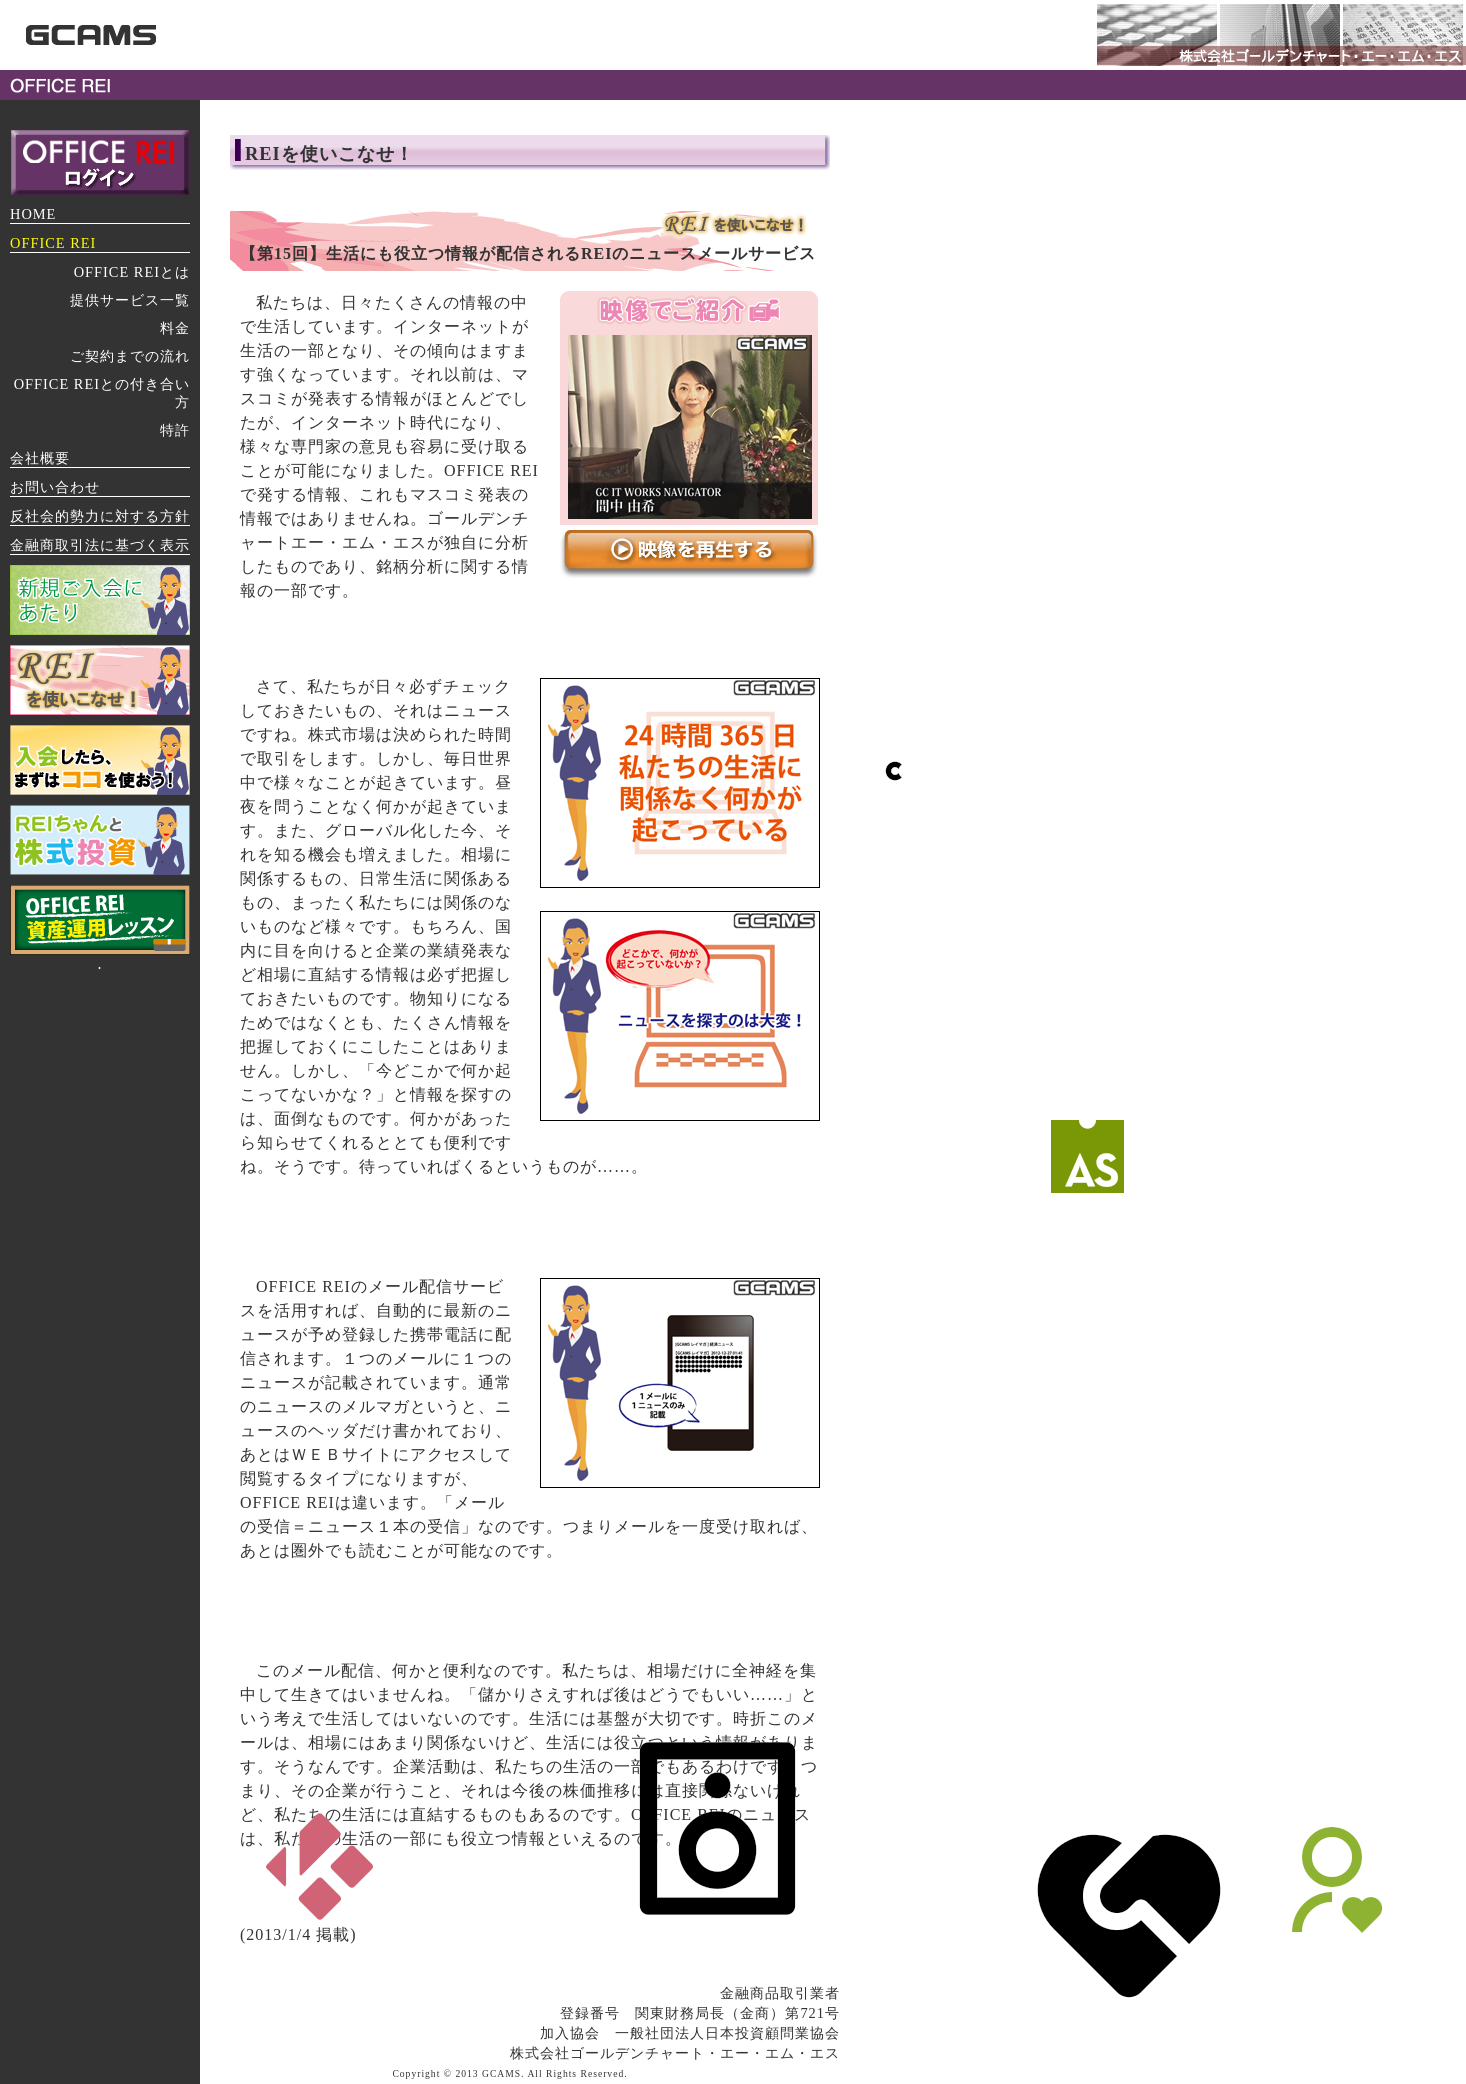 The image size is (1466, 2084). What do you see at coordinates (319, 1866) in the screenshot?
I see `open kodi media center app` at bounding box center [319, 1866].